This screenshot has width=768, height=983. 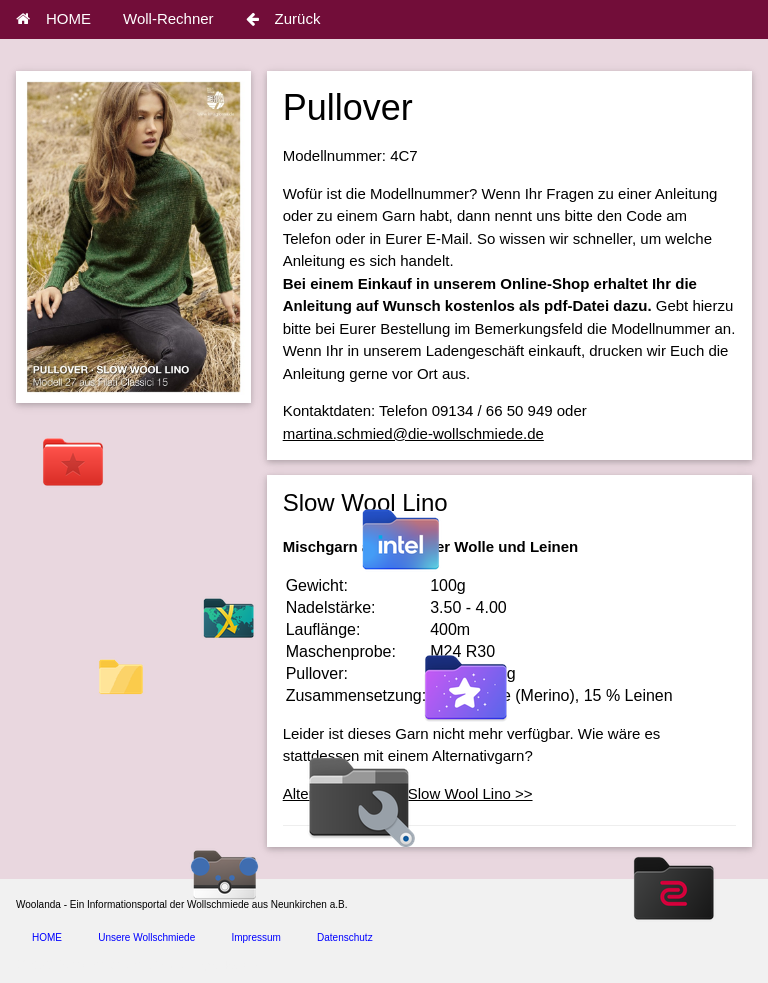 I want to click on folder containing BenQ ZOWIE gaming peripherals software or drivers, so click(x=673, y=890).